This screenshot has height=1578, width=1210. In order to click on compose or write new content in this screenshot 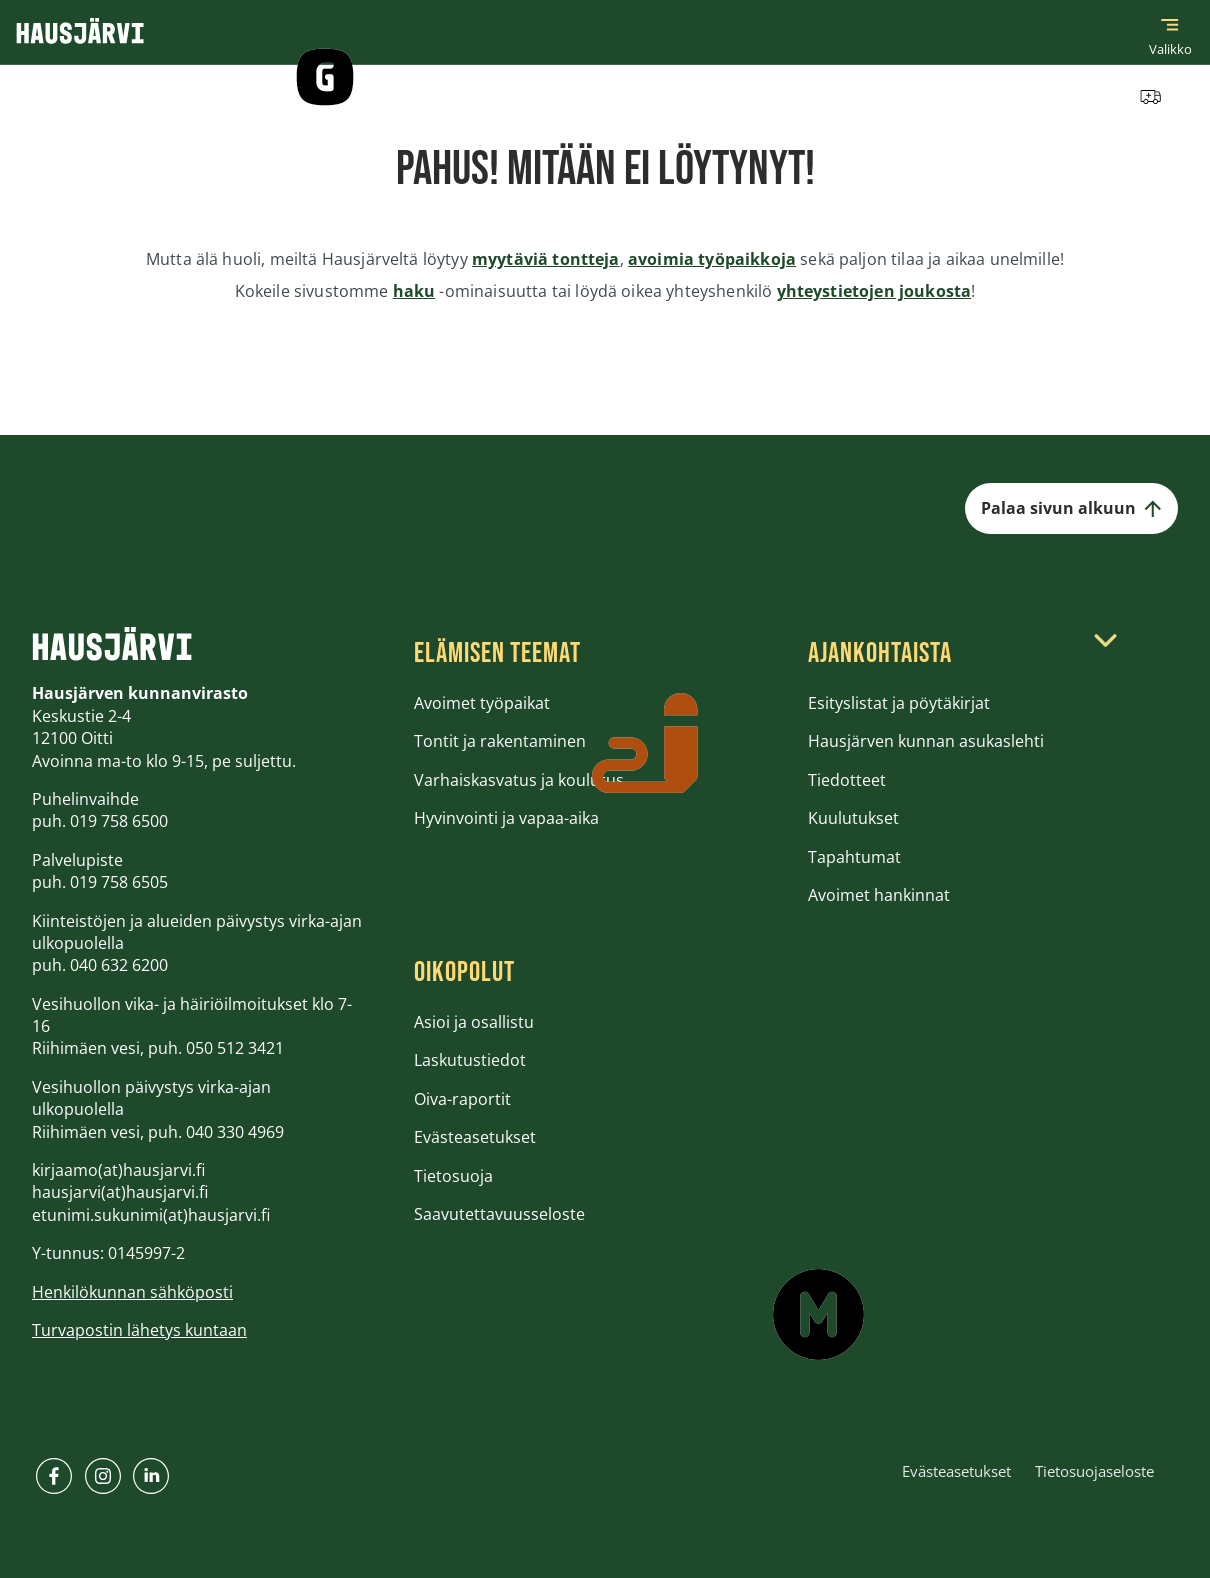, I will do `click(647, 748)`.